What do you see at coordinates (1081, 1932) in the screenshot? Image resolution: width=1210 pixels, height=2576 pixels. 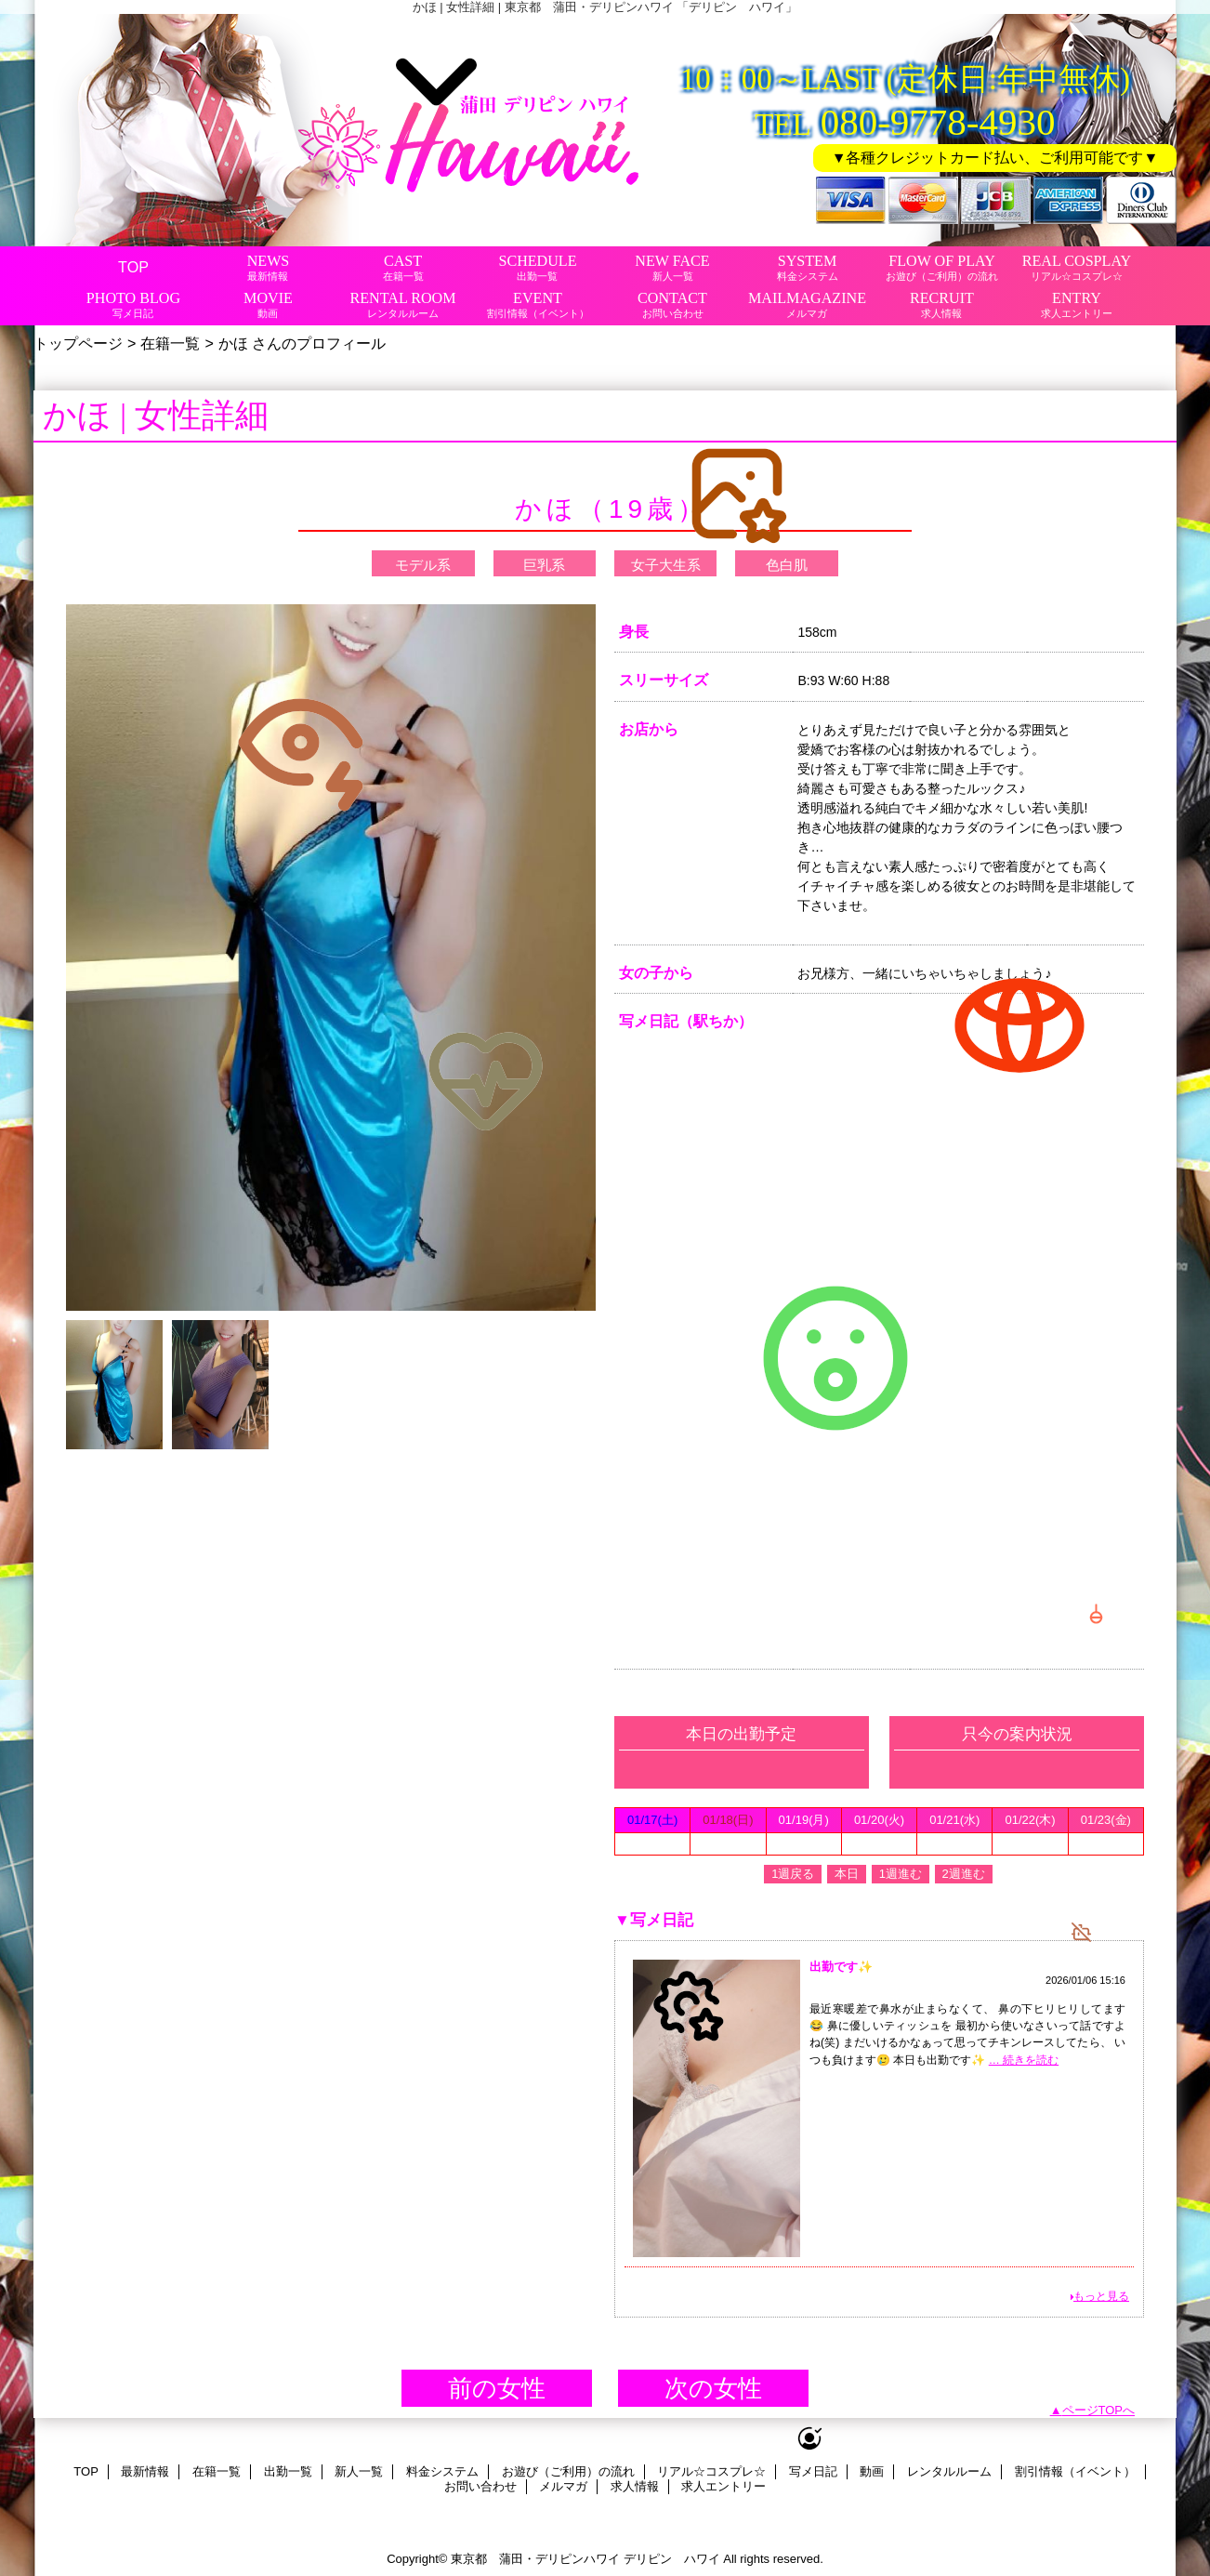 I see `disable bot or AI assistant` at bounding box center [1081, 1932].